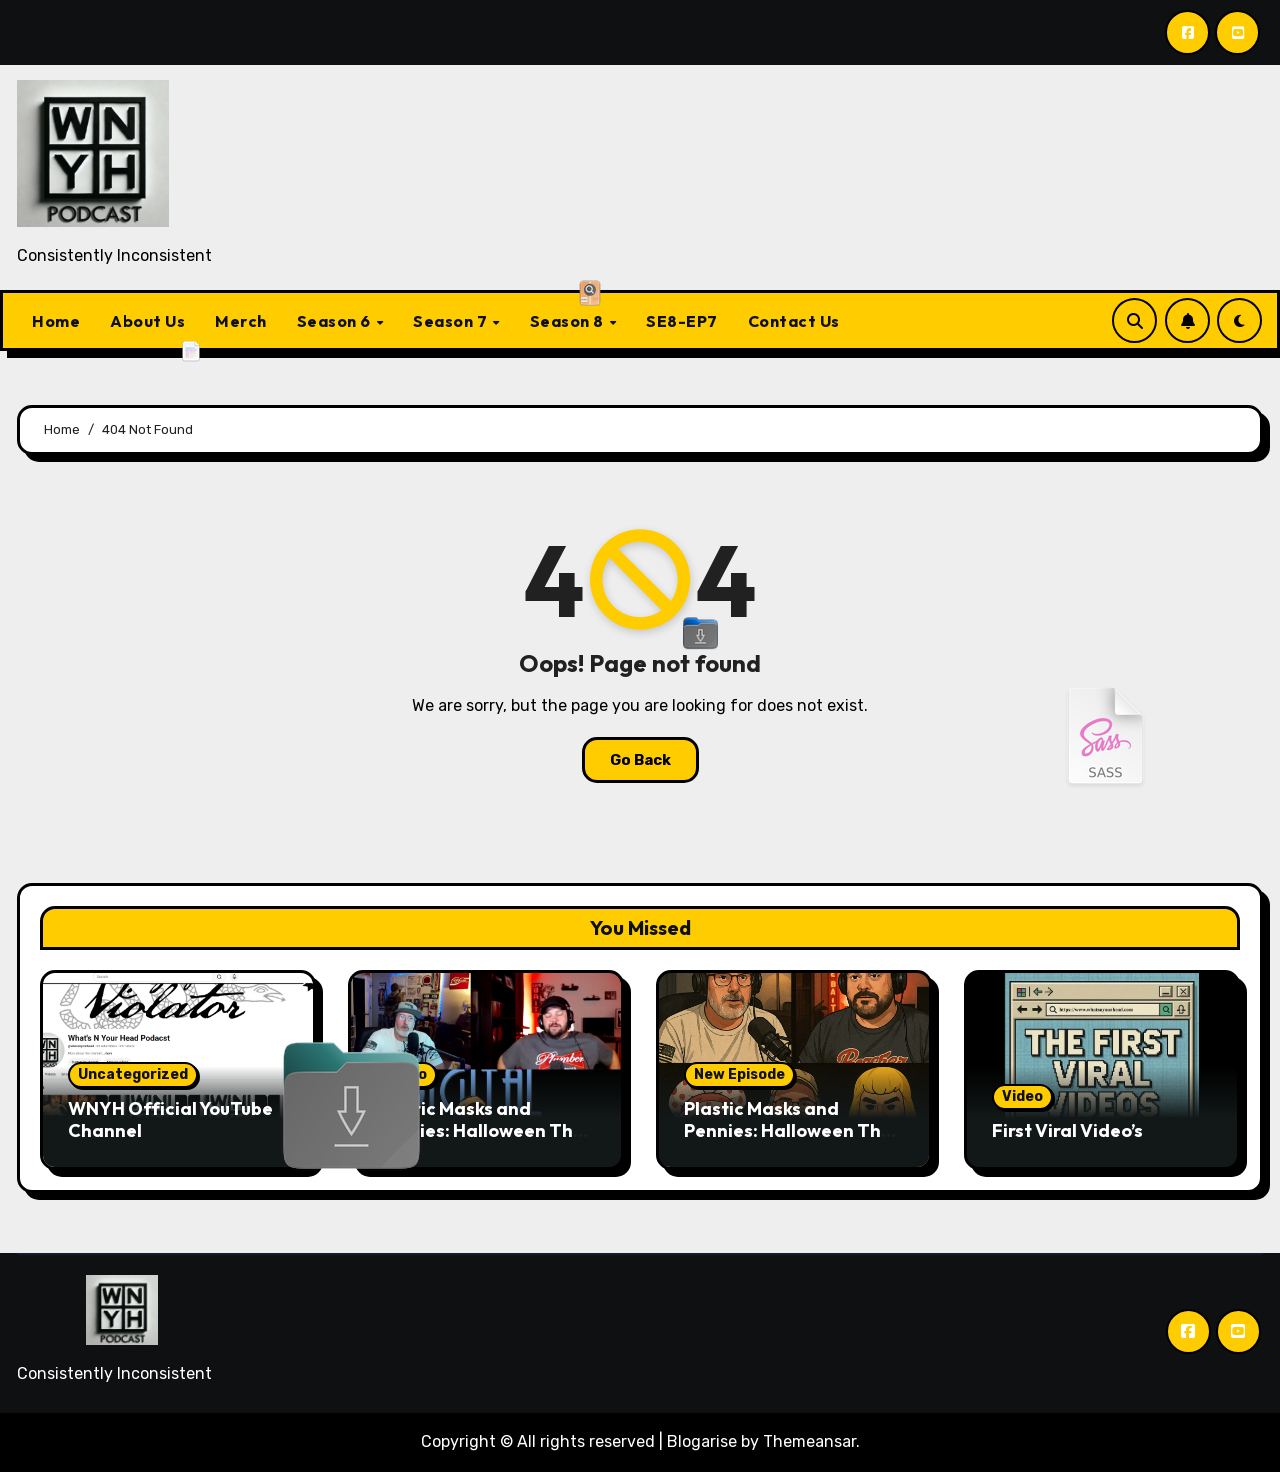 The image size is (1280, 1472). What do you see at coordinates (590, 293) in the screenshot?
I see `resolving package dependencies` at bounding box center [590, 293].